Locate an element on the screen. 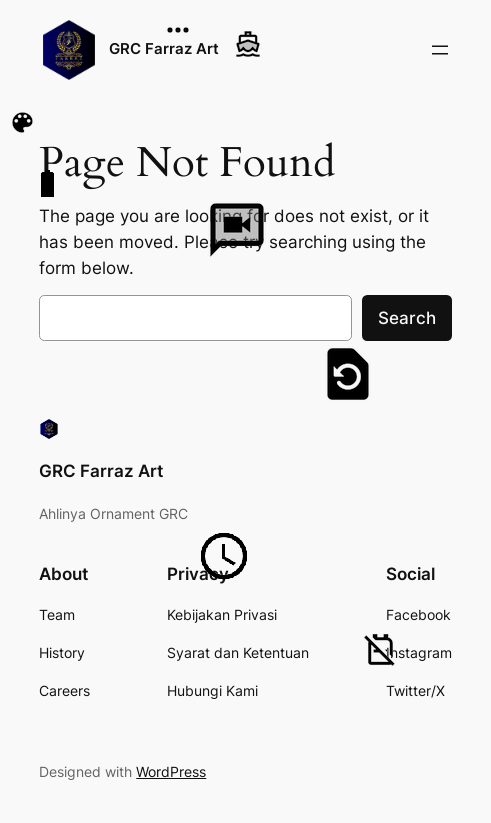 The height and width of the screenshot is (823, 491). get directions by ferry or boat is located at coordinates (248, 44).